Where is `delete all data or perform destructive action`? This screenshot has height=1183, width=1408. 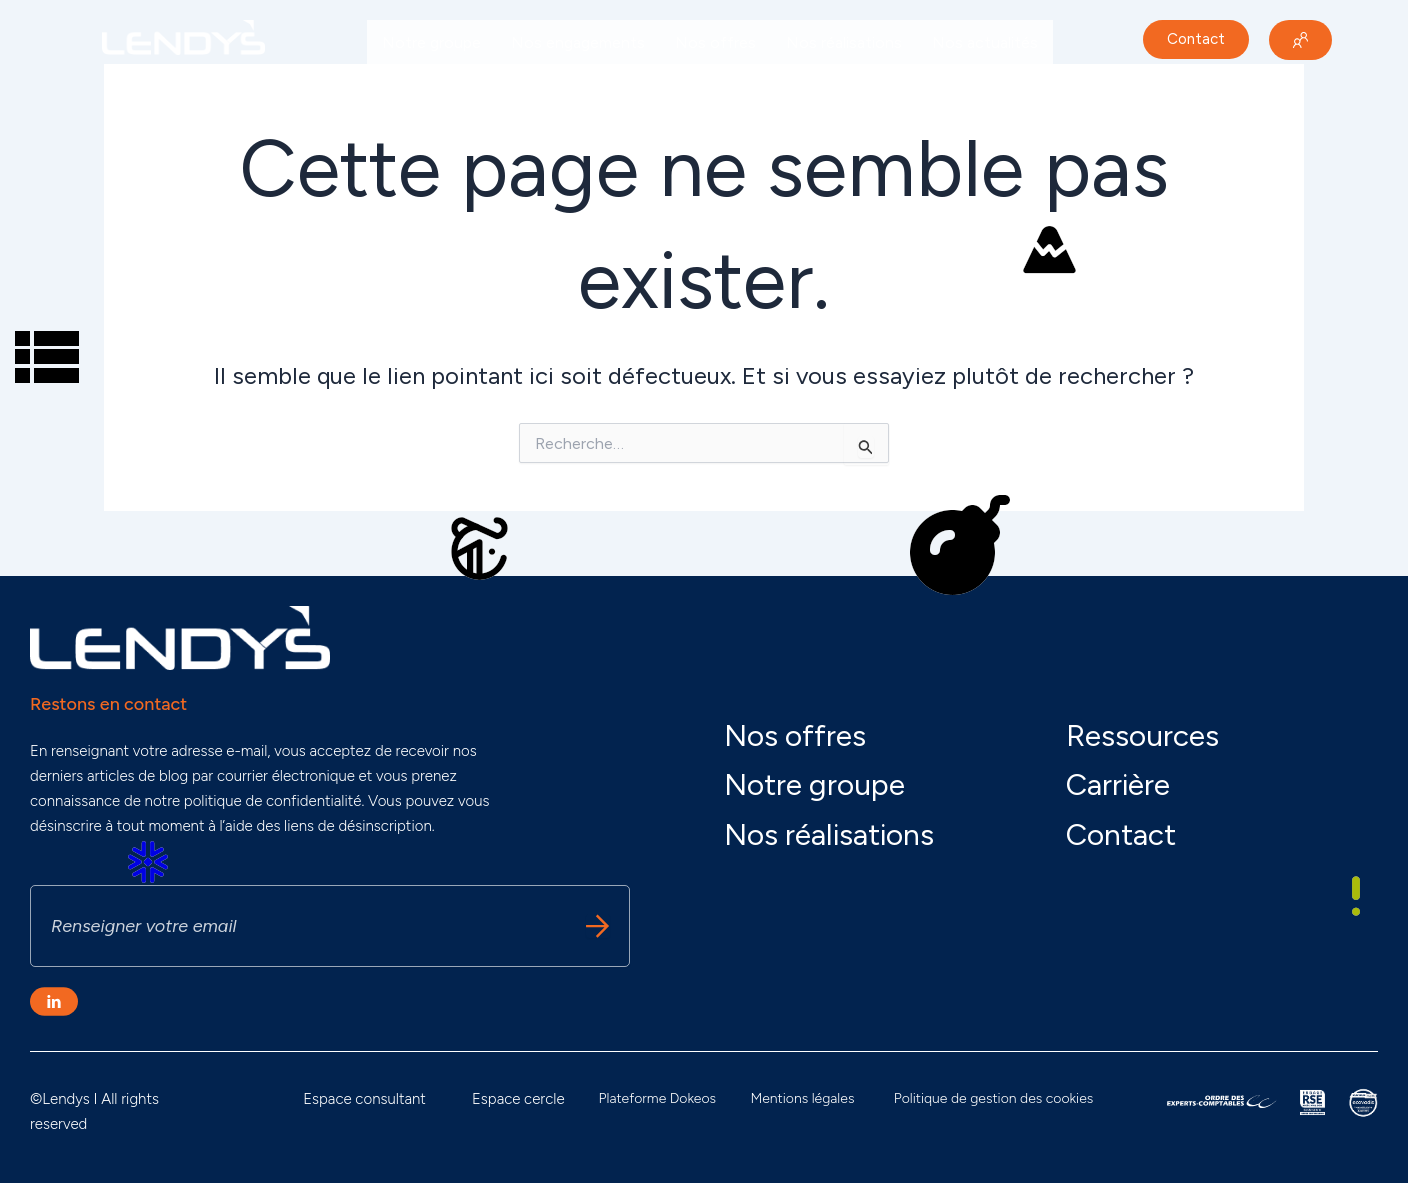
delete all data or perform destructive action is located at coordinates (960, 545).